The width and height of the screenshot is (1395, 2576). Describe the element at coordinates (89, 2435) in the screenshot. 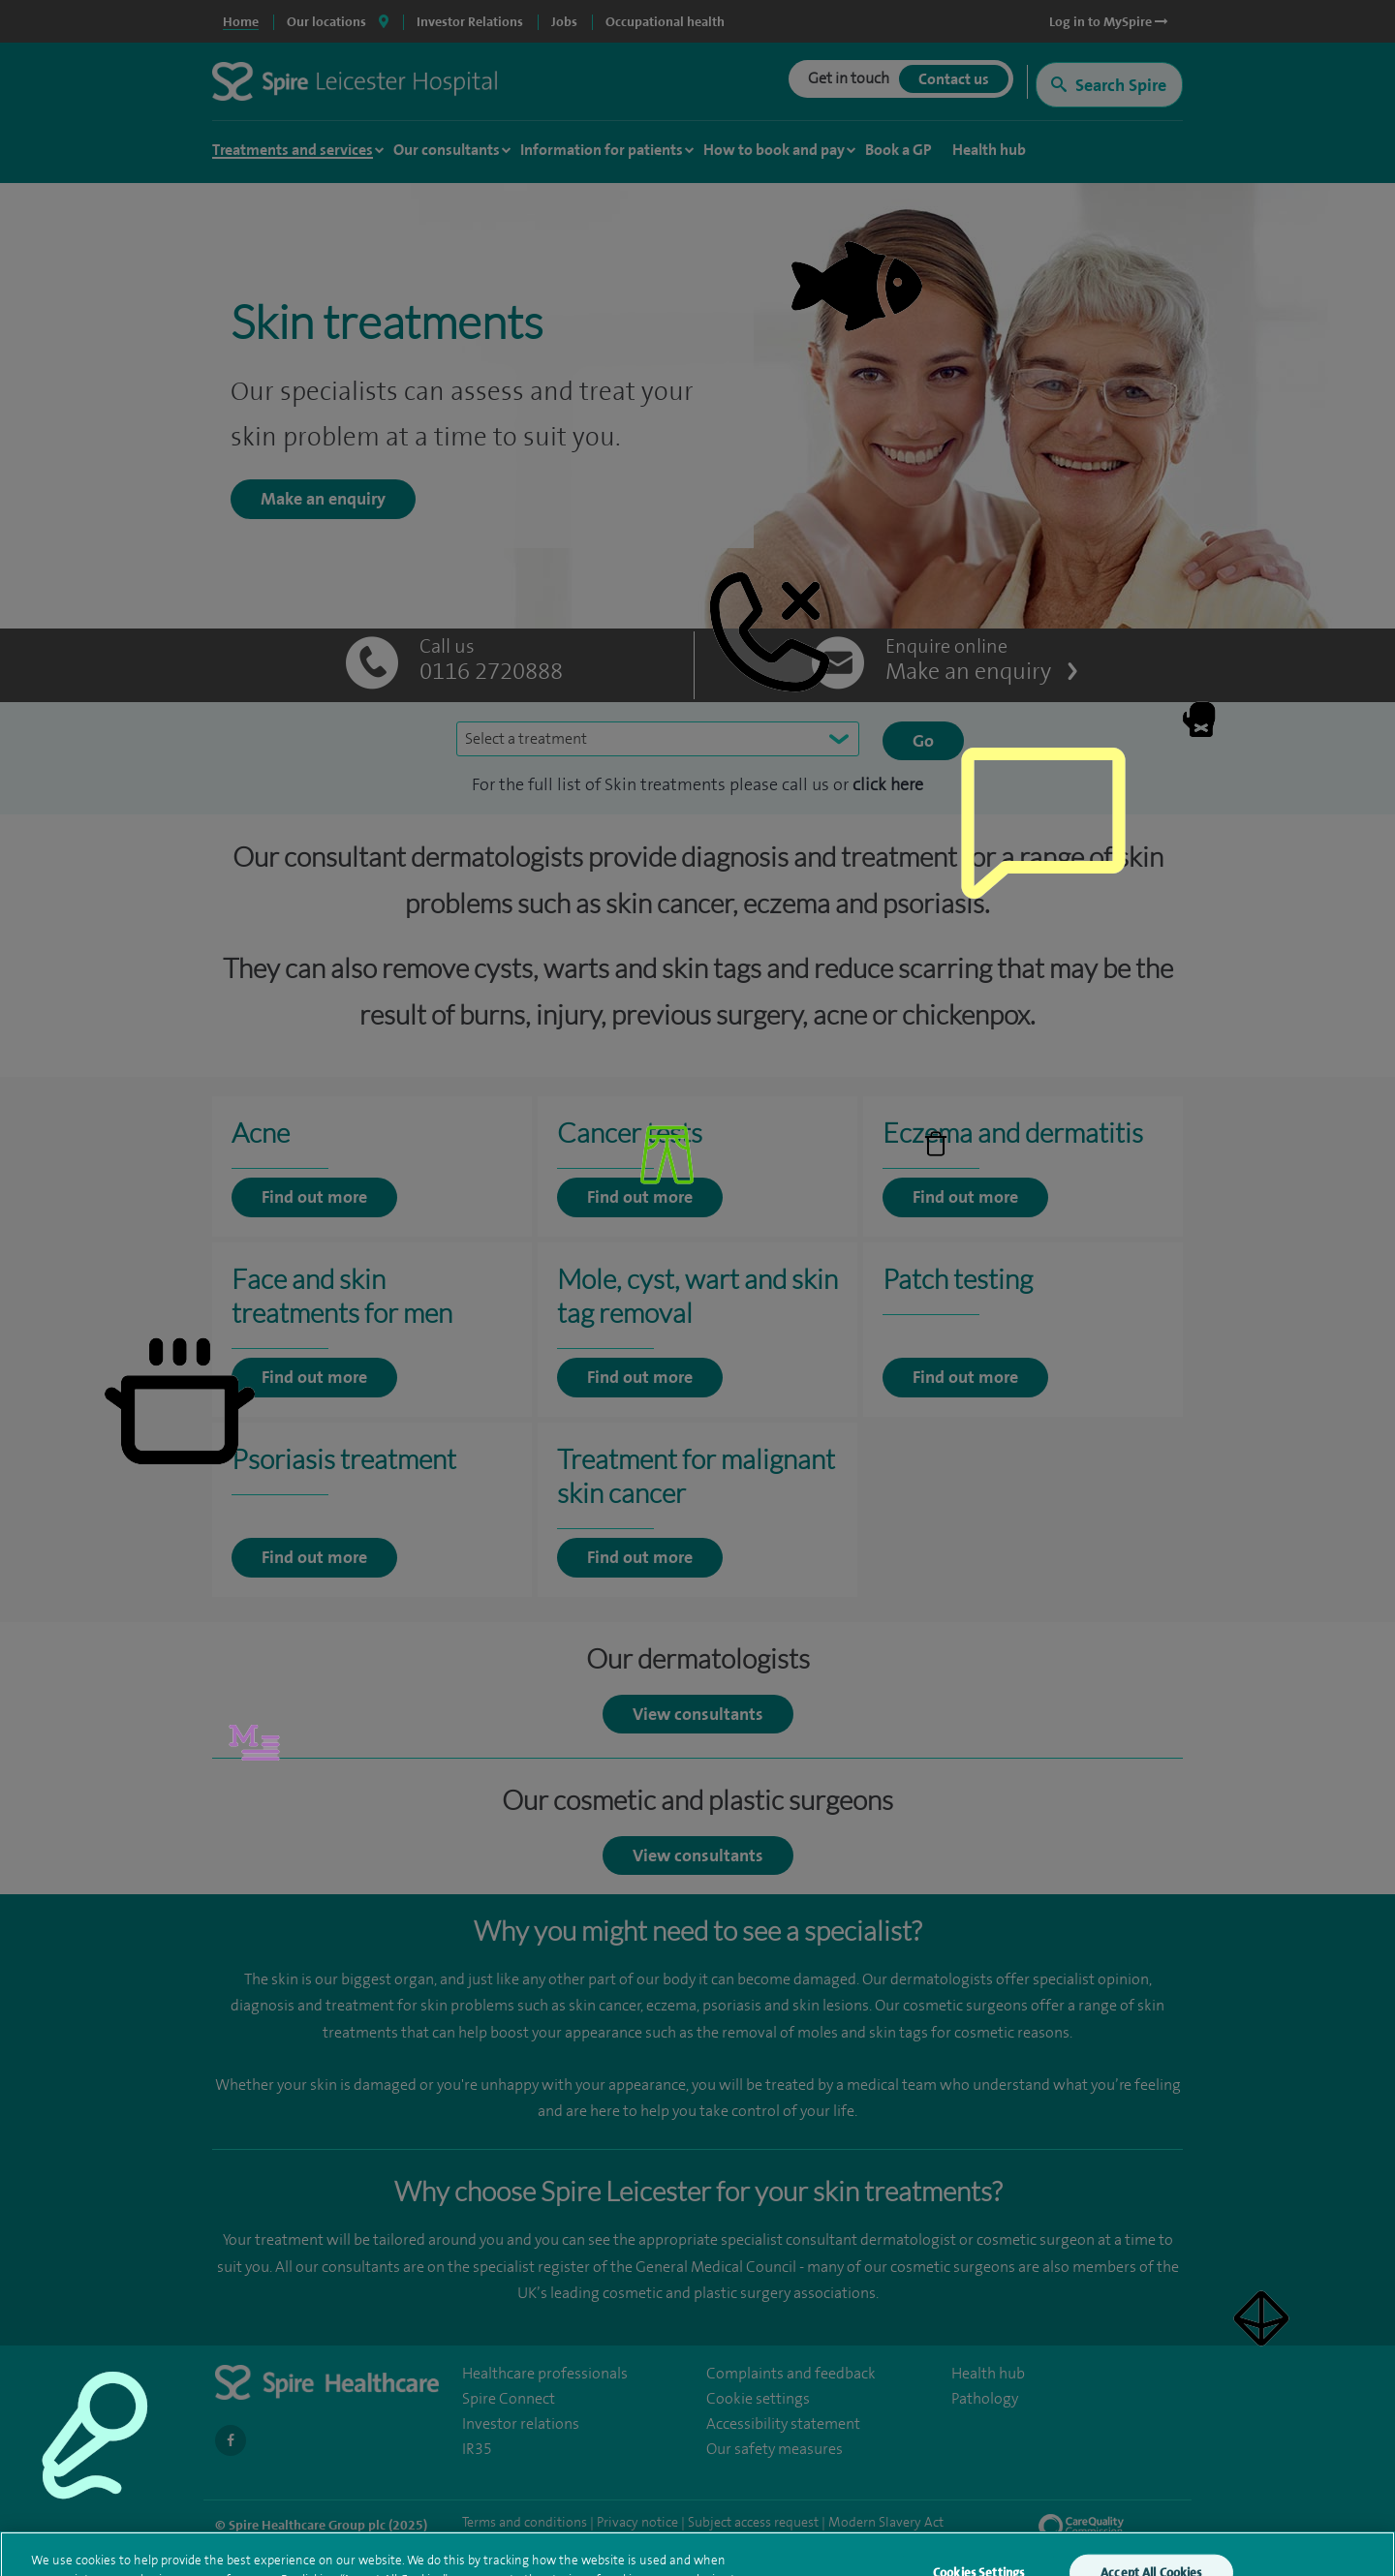

I see `access voice recording or microphone input` at that location.